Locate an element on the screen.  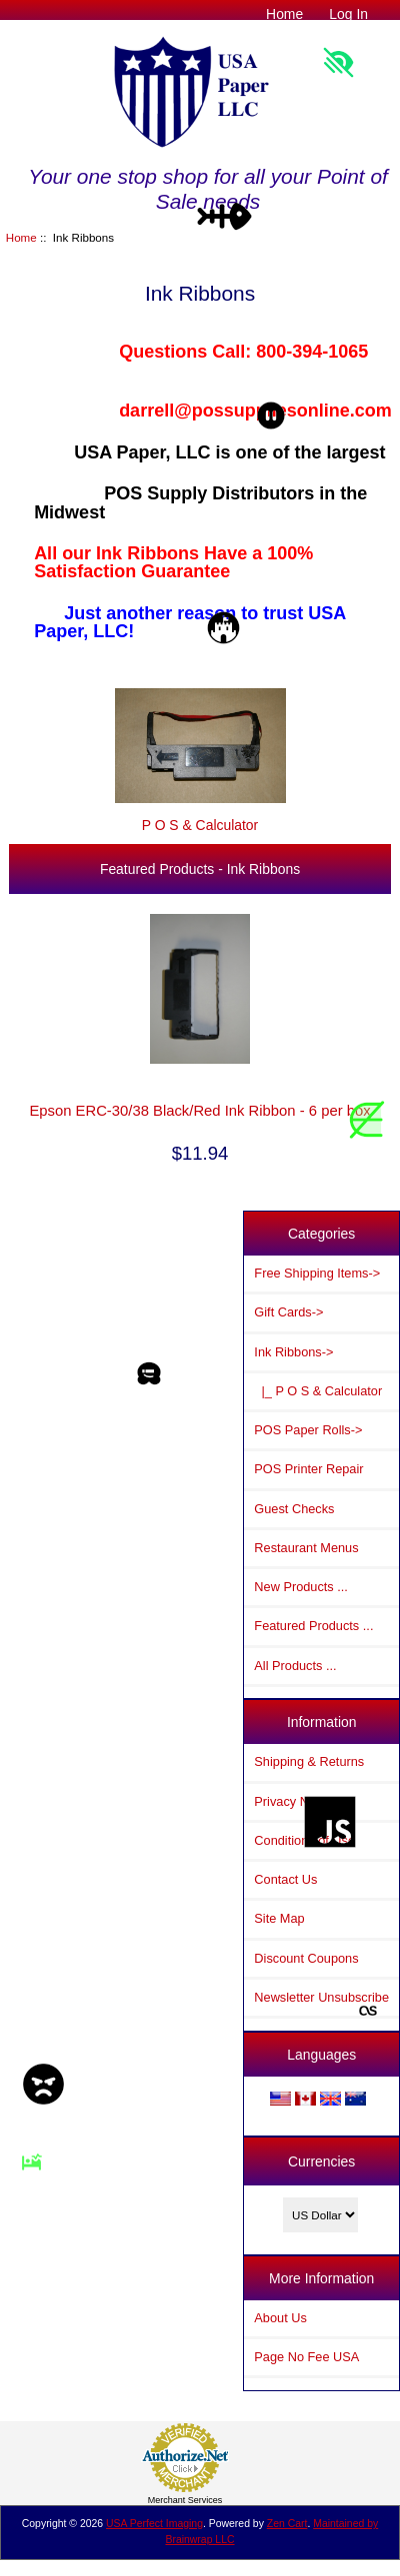
pause media playback is located at coordinates (271, 416).